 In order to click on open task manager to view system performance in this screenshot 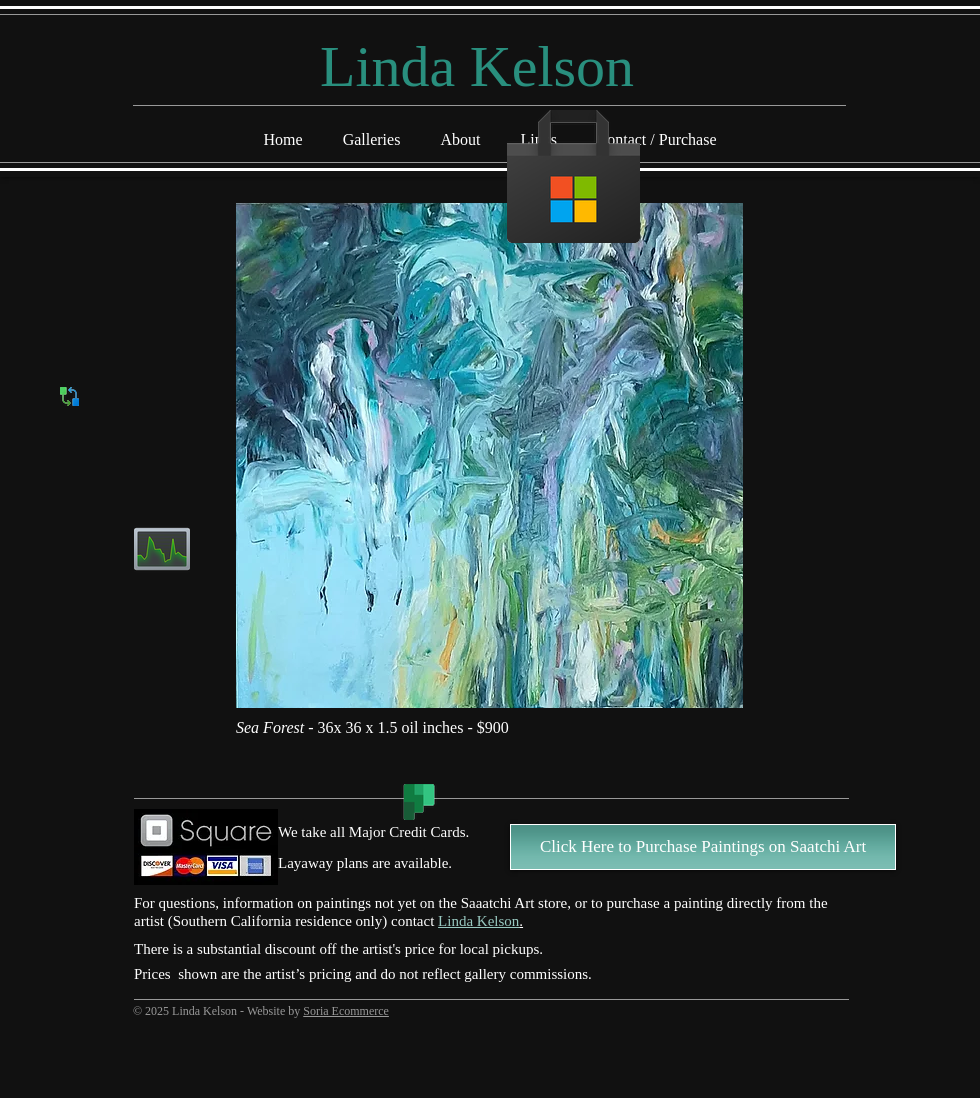, I will do `click(162, 549)`.